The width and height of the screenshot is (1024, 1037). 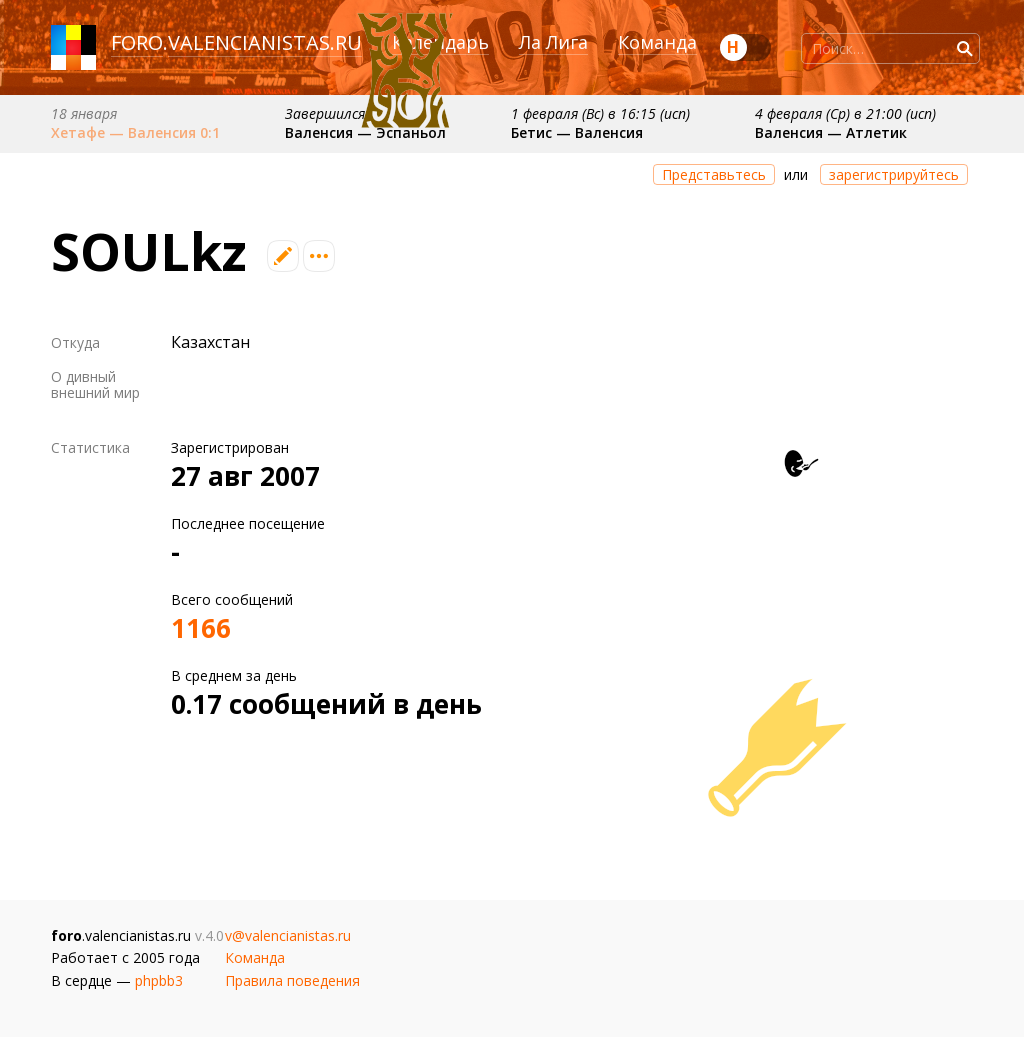 I want to click on indicates a broken or damaged item, so click(x=776, y=749).